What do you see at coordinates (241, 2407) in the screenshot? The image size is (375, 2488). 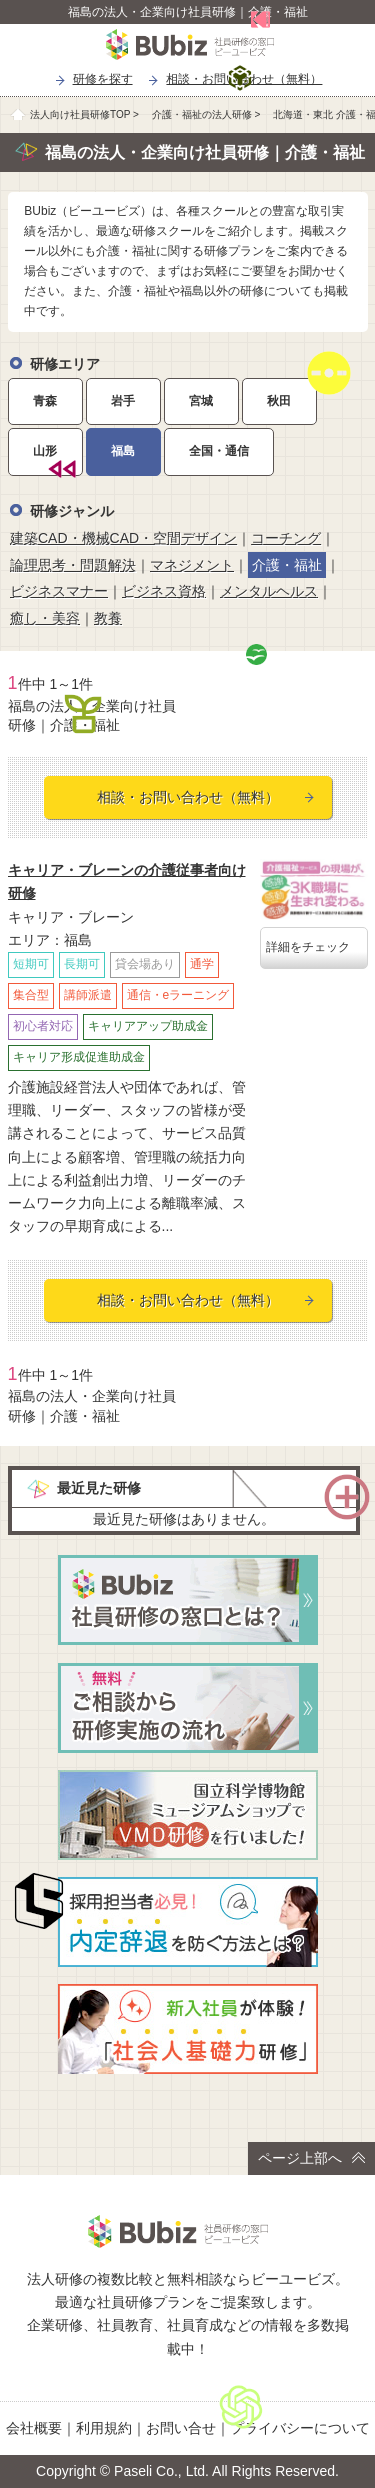 I see `open OpenAI or ChatGPT app` at bounding box center [241, 2407].